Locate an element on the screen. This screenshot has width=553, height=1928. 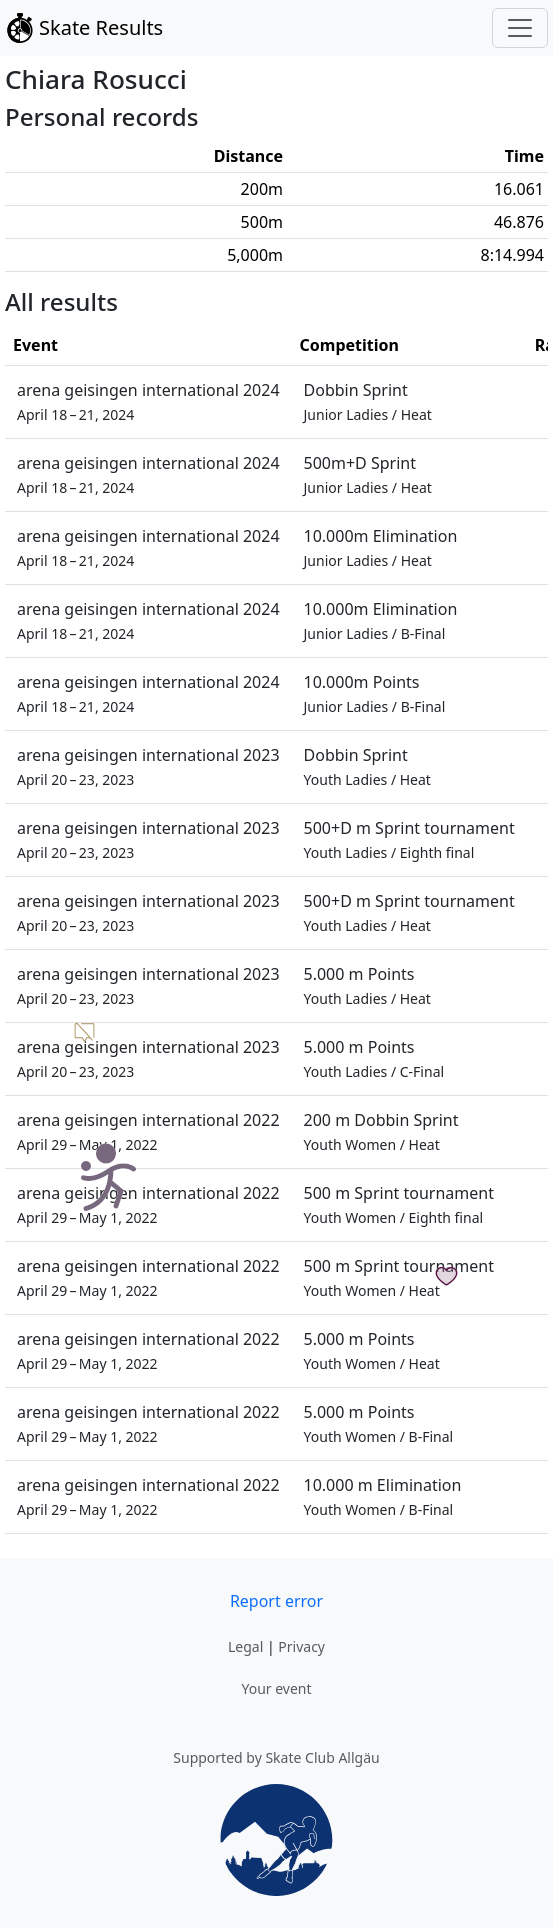
mute or disable chat notifications is located at coordinates (84, 1031).